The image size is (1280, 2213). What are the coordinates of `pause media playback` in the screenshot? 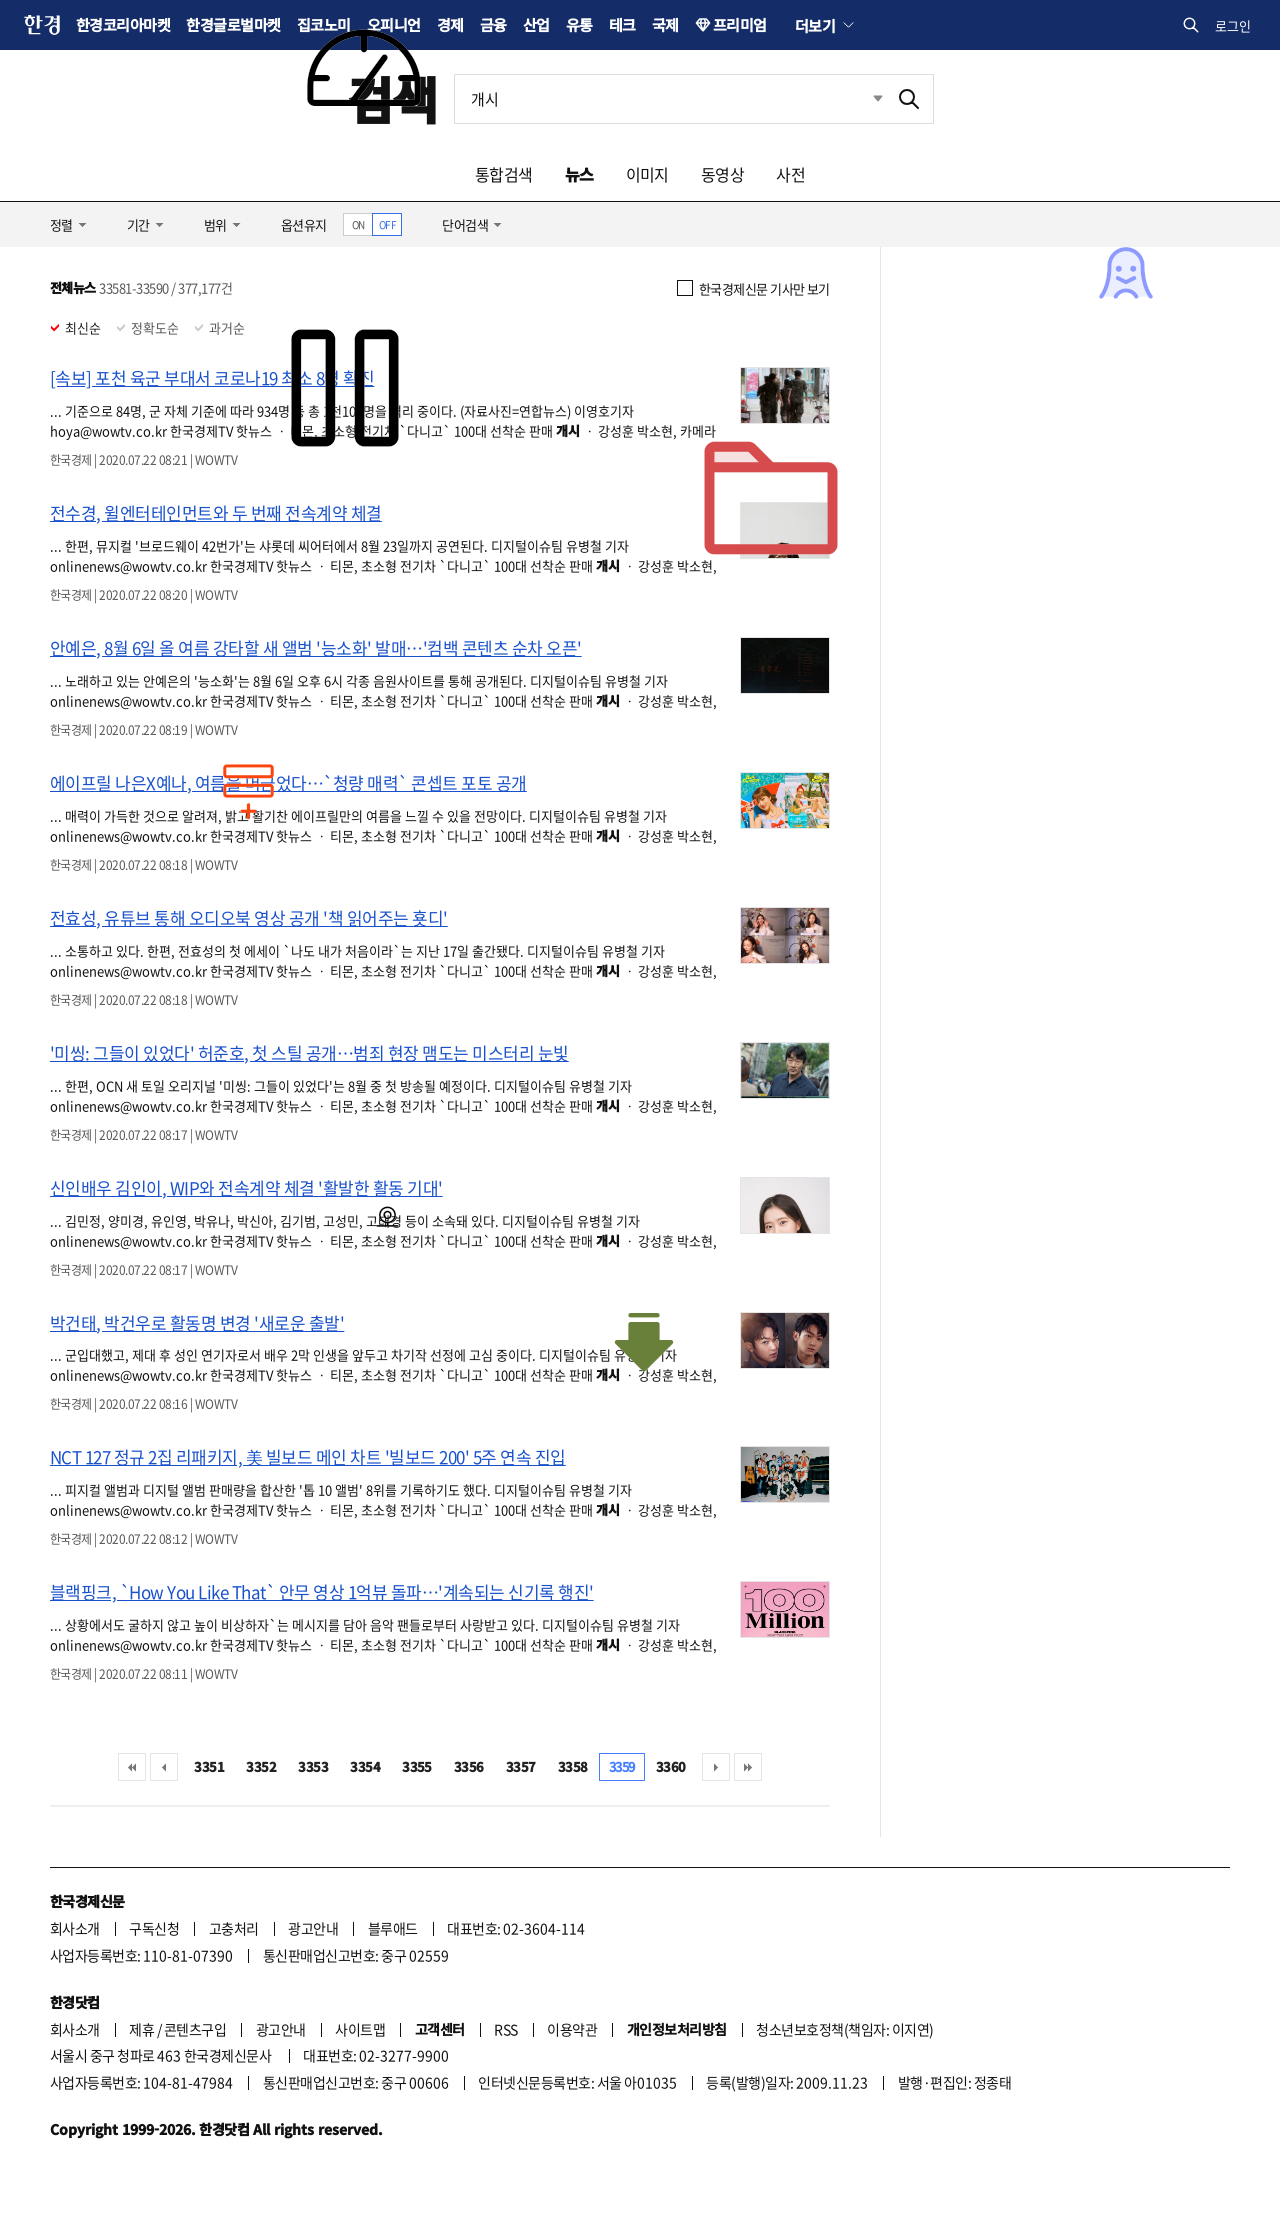 It's located at (345, 388).